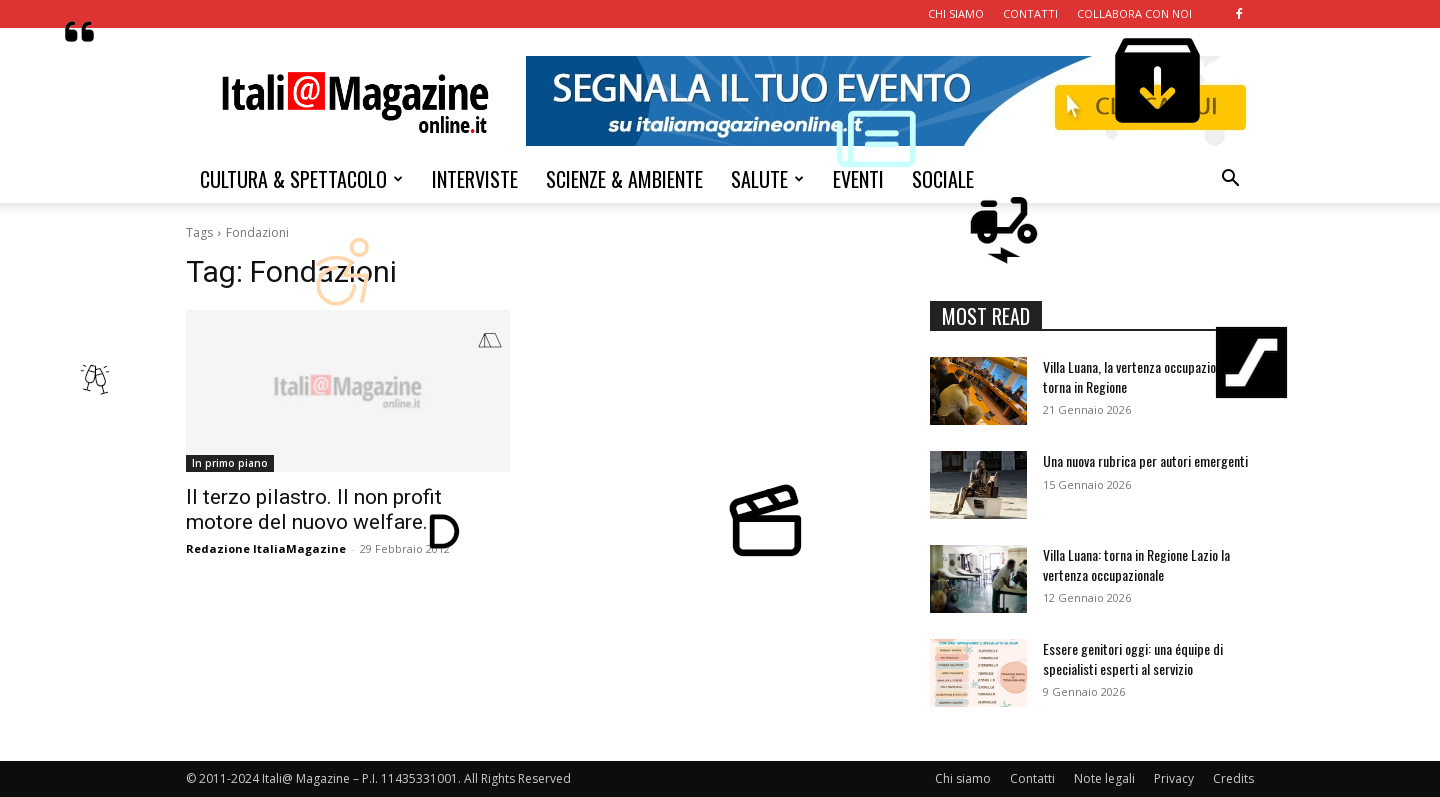  What do you see at coordinates (444, 531) in the screenshot?
I see `represents the letter D in text or keyboard input` at bounding box center [444, 531].